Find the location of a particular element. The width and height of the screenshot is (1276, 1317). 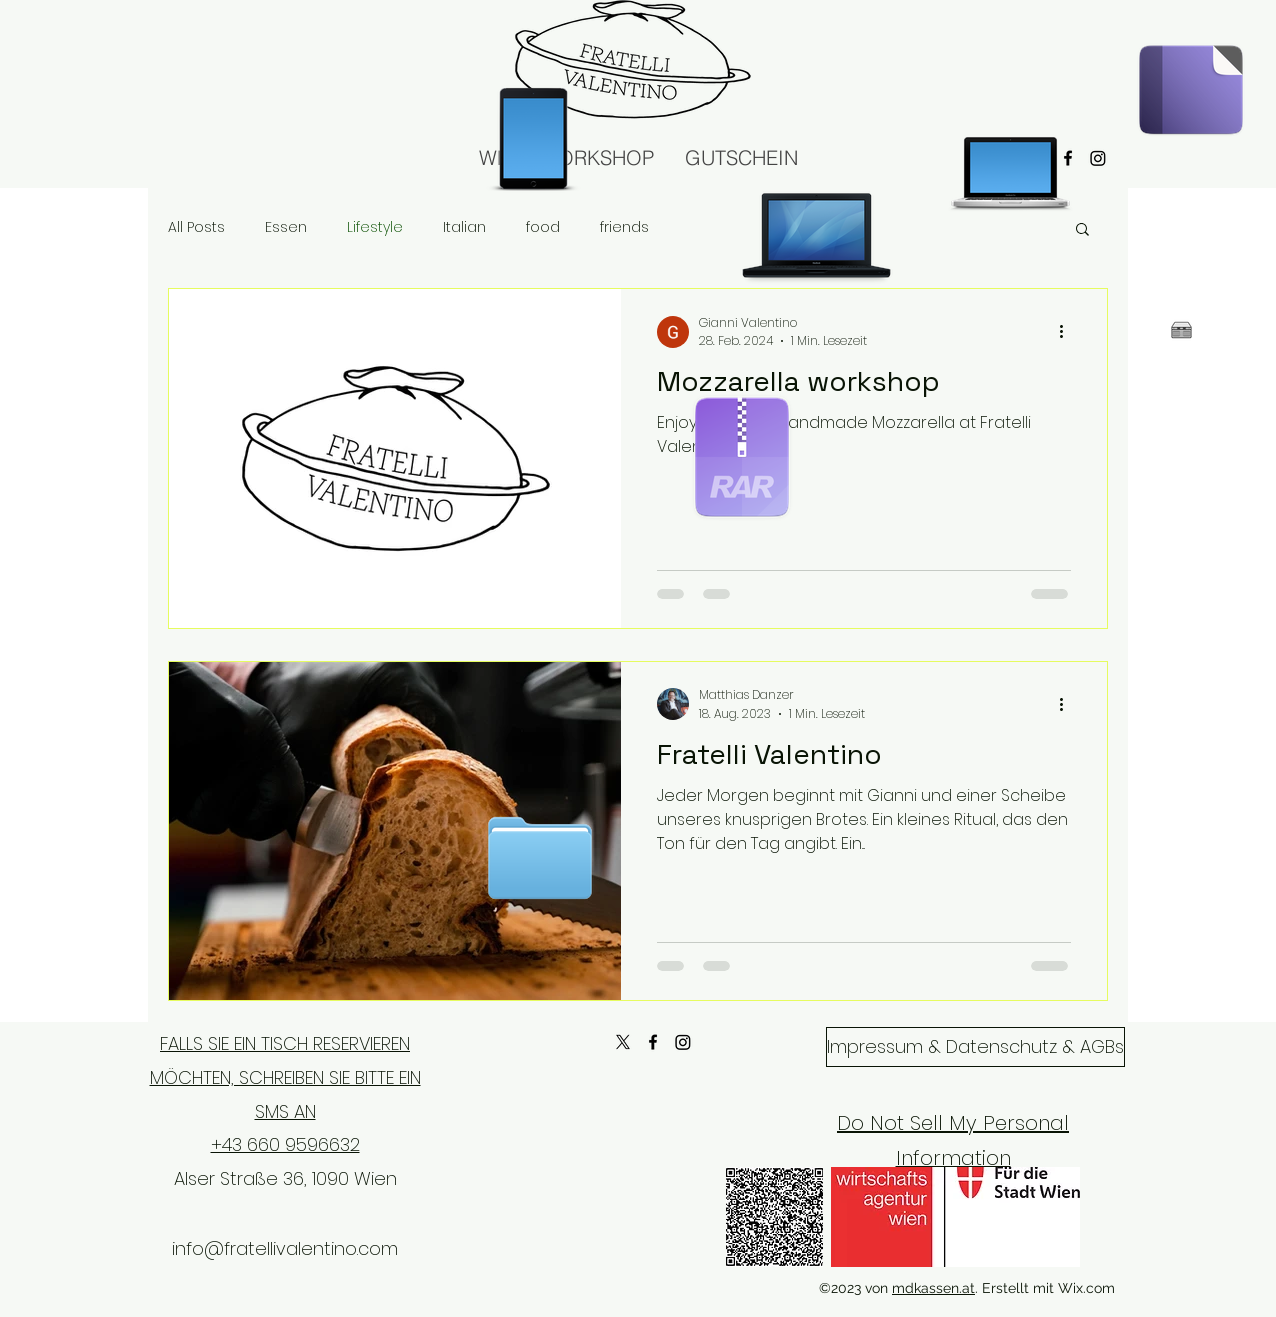

indicates this macbook pro in system preferences is located at coordinates (1010, 166).